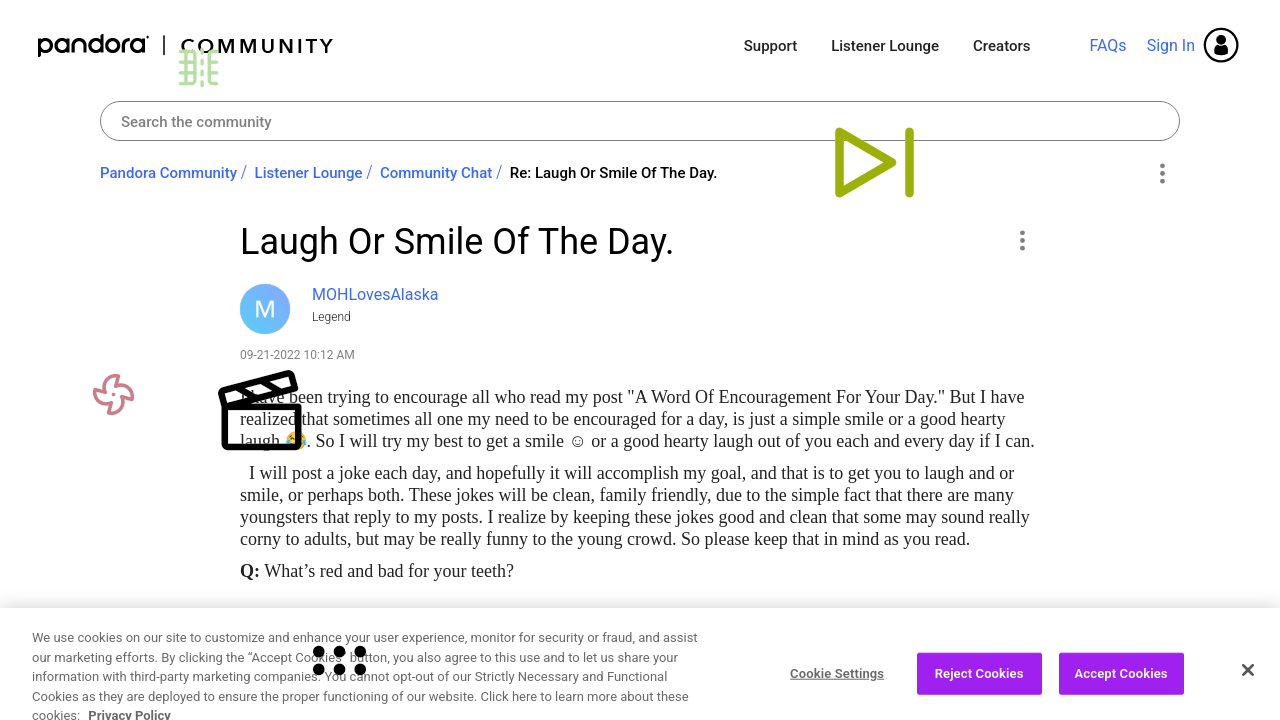 This screenshot has height=720, width=1280. I want to click on drag to reorder or rearrange items, so click(339, 660).